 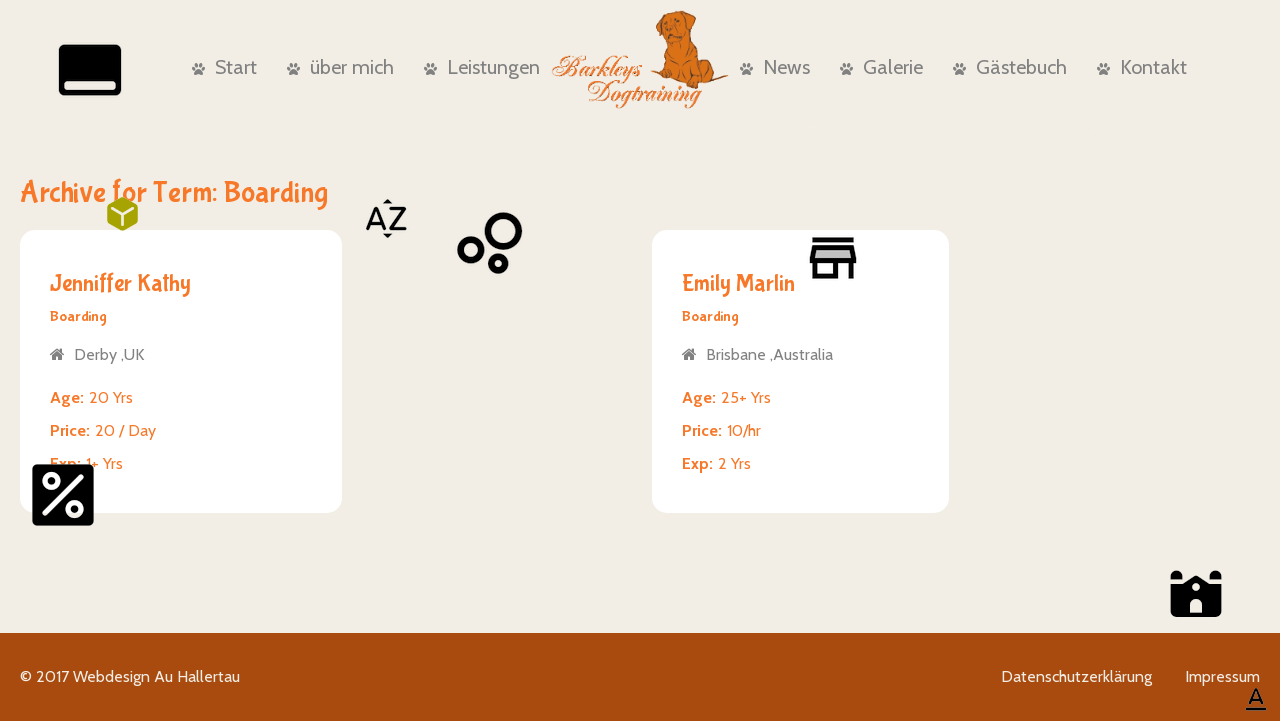 What do you see at coordinates (90, 70) in the screenshot?
I see `add a call-to-action overlay to video content` at bounding box center [90, 70].